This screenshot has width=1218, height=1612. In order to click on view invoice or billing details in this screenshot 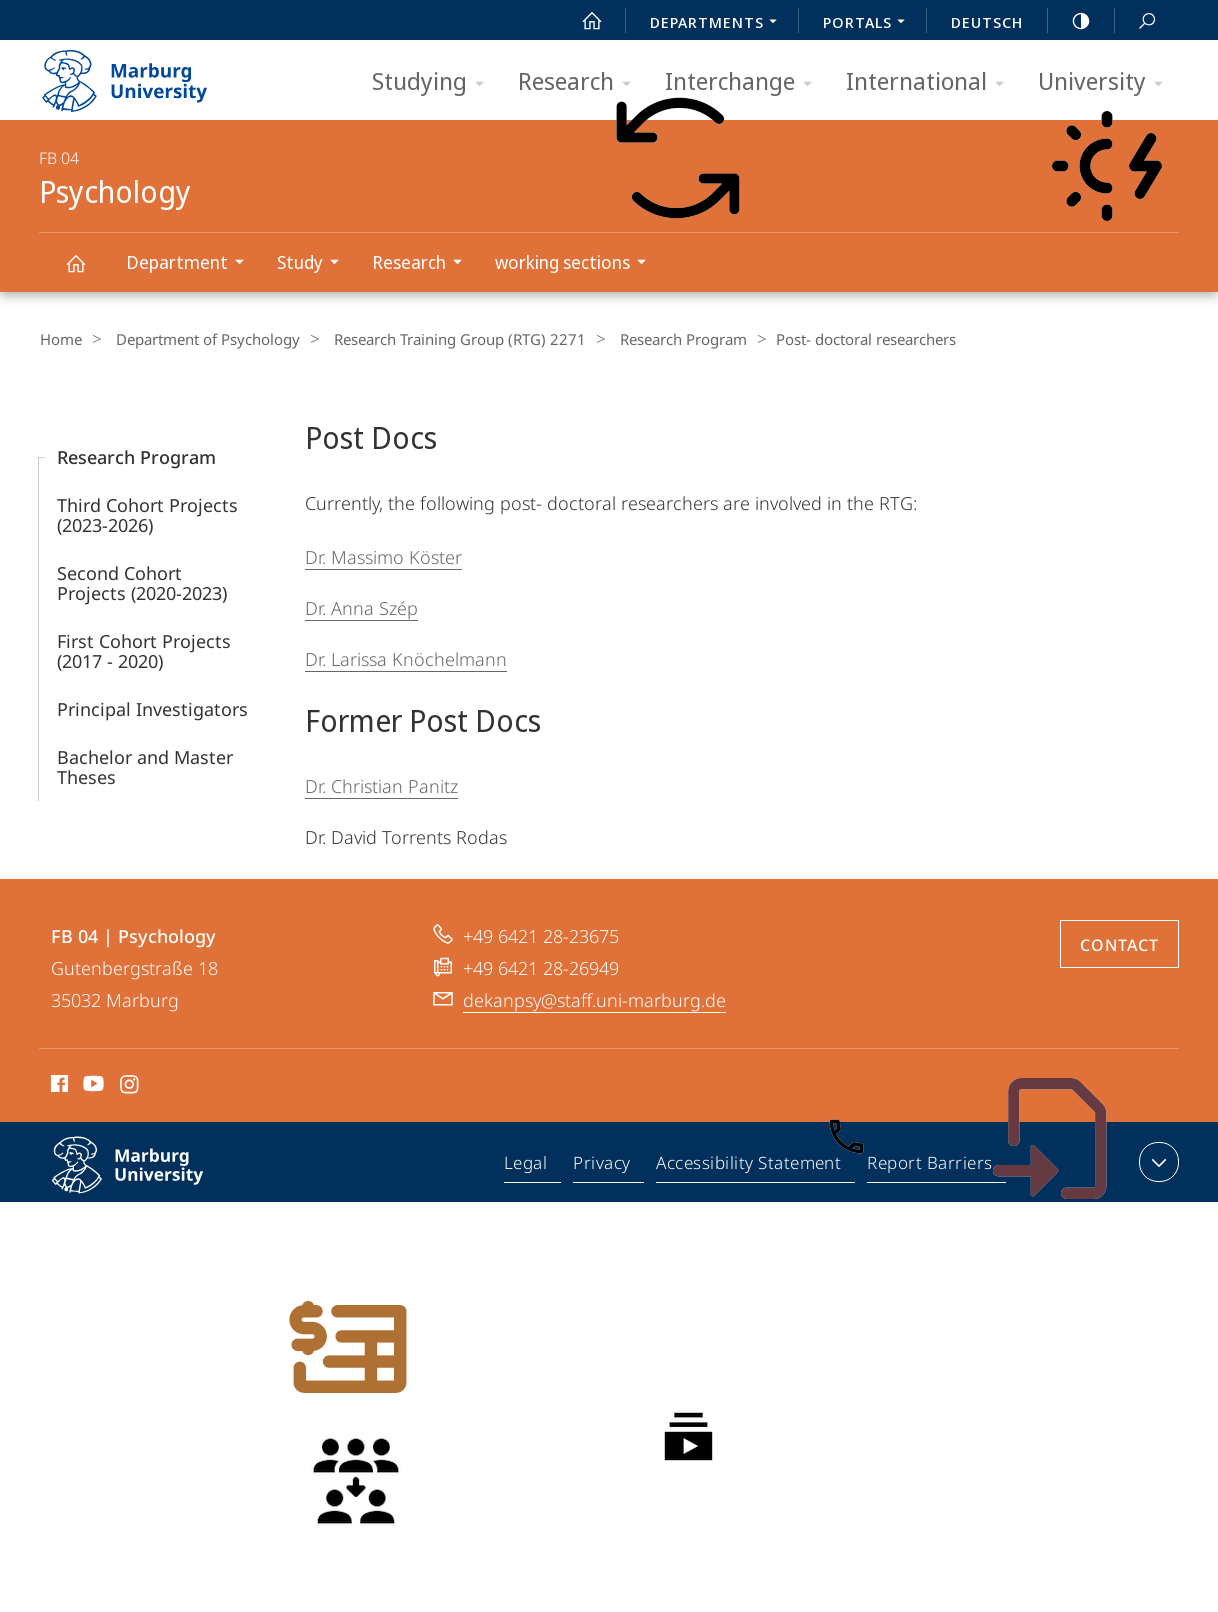, I will do `click(350, 1349)`.